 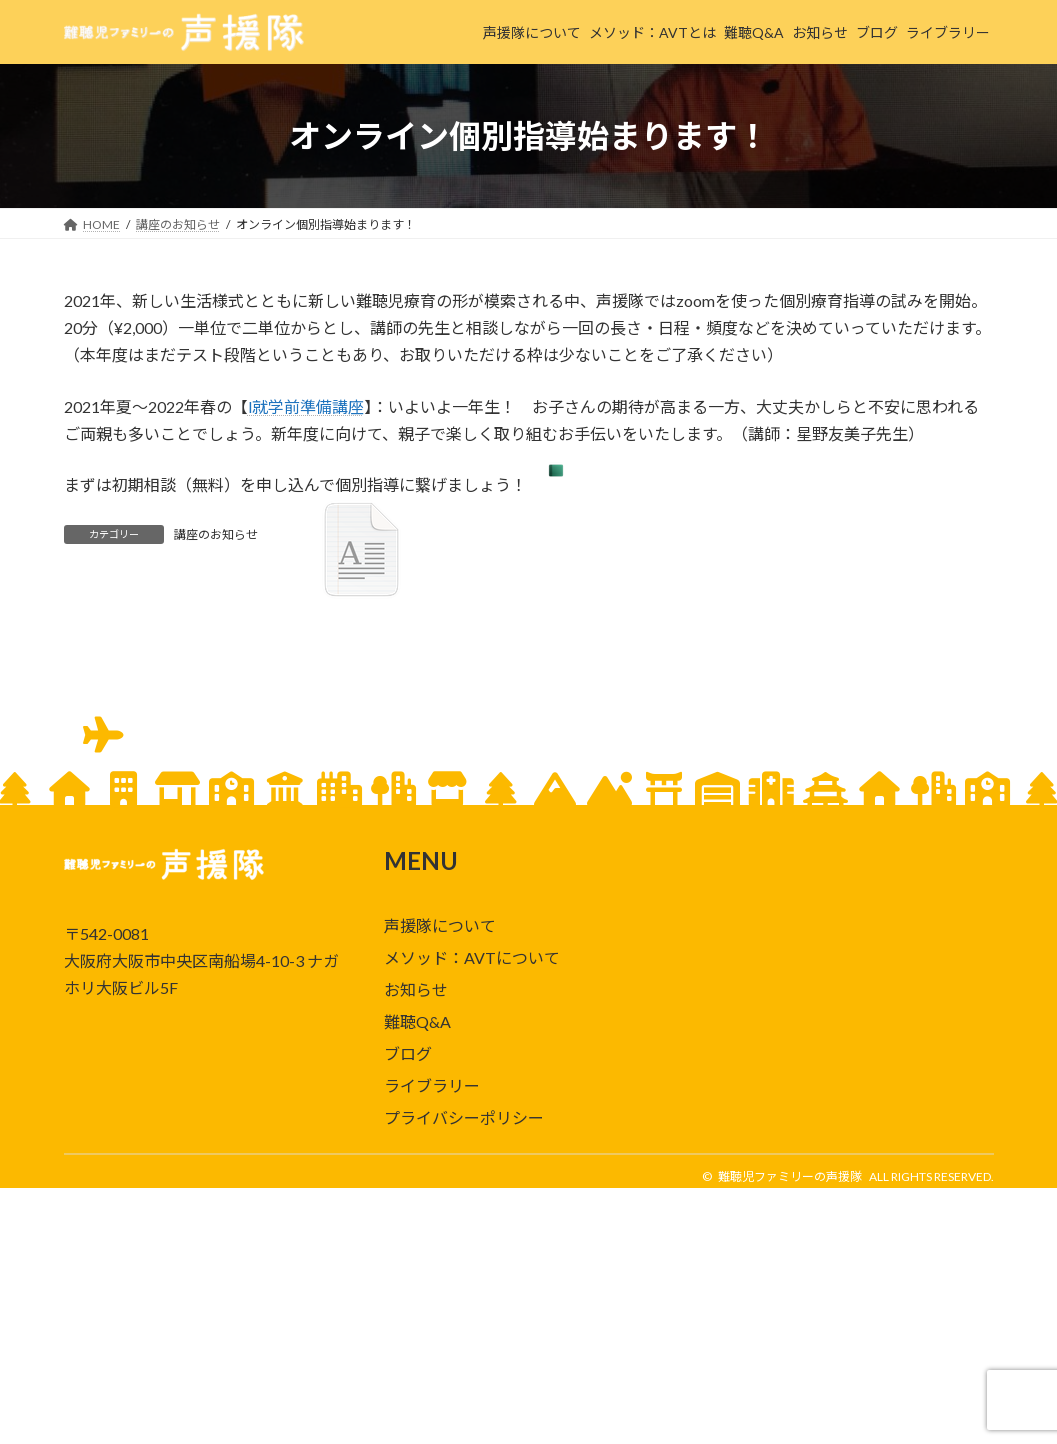 What do you see at coordinates (556, 470) in the screenshot?
I see `access the desktop folder` at bounding box center [556, 470].